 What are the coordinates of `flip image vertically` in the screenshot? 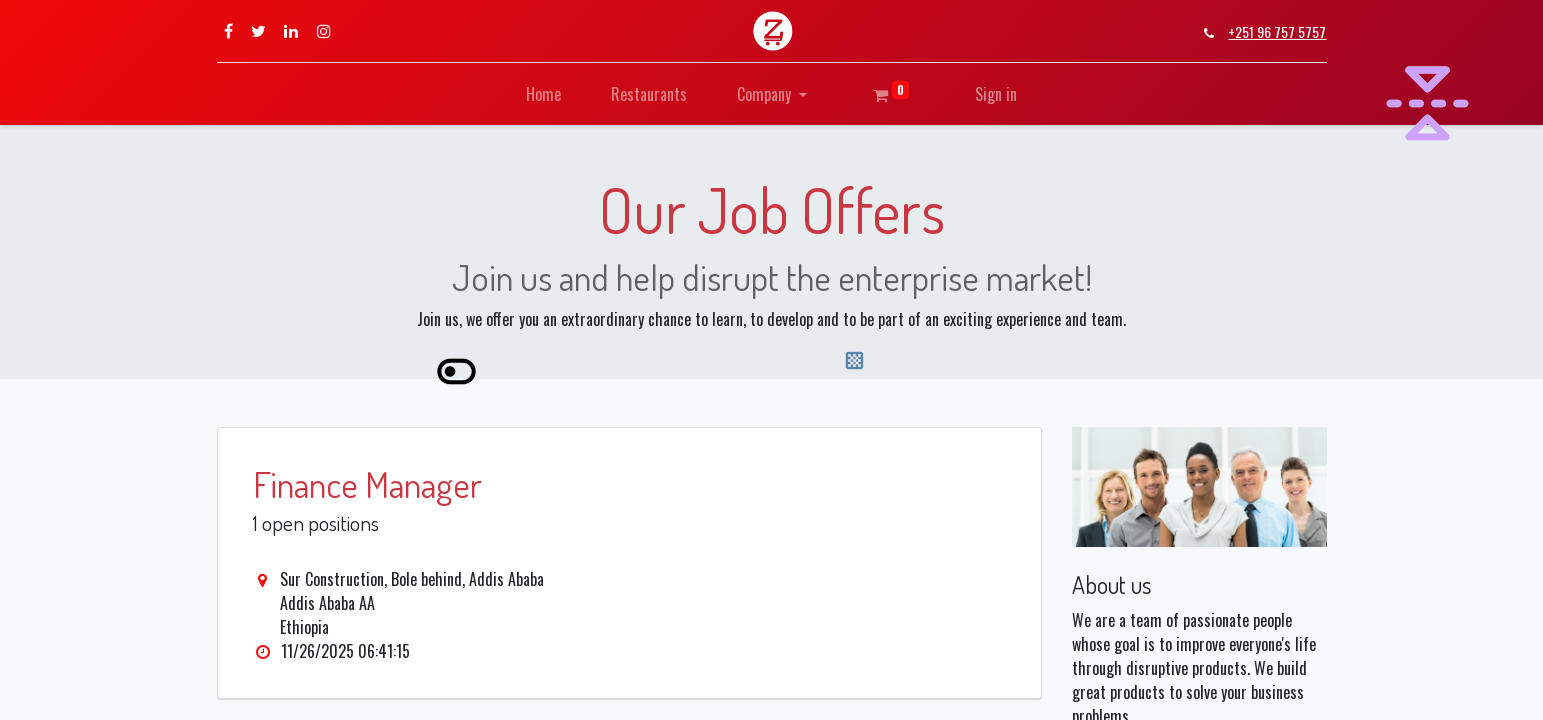 It's located at (1427, 103).